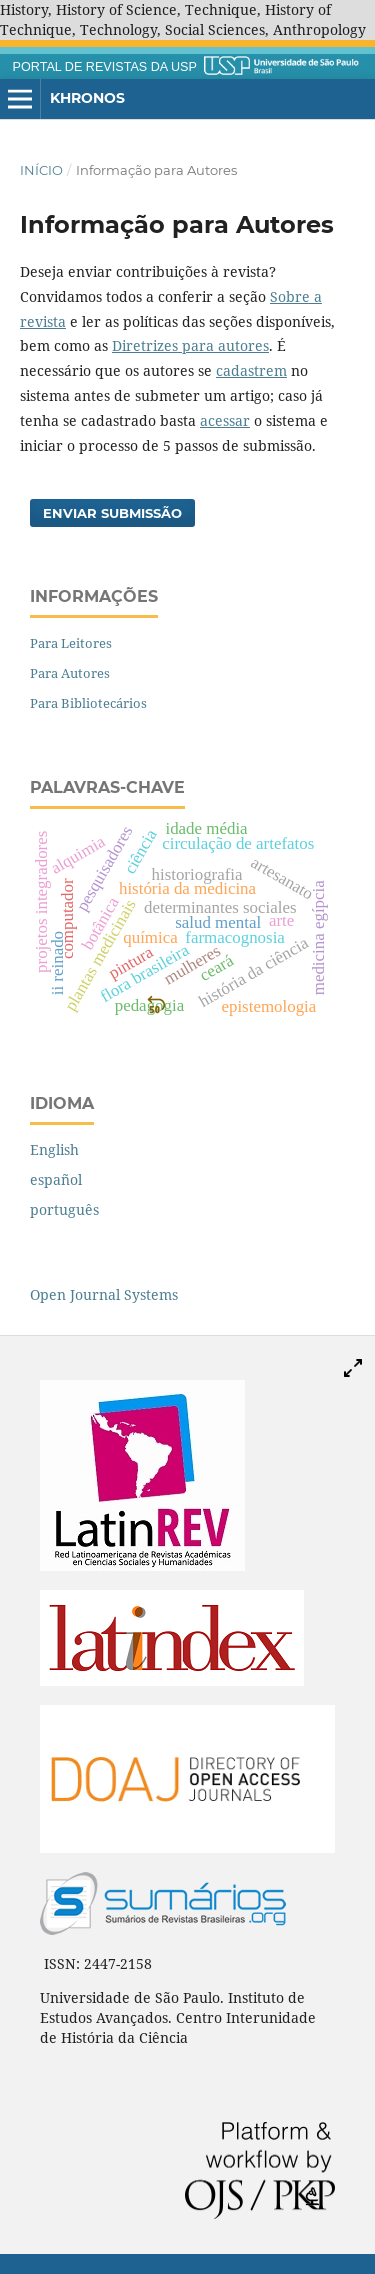 The width and height of the screenshot is (375, 2274). I want to click on rewind 50 seconds backward, so click(156, 1005).